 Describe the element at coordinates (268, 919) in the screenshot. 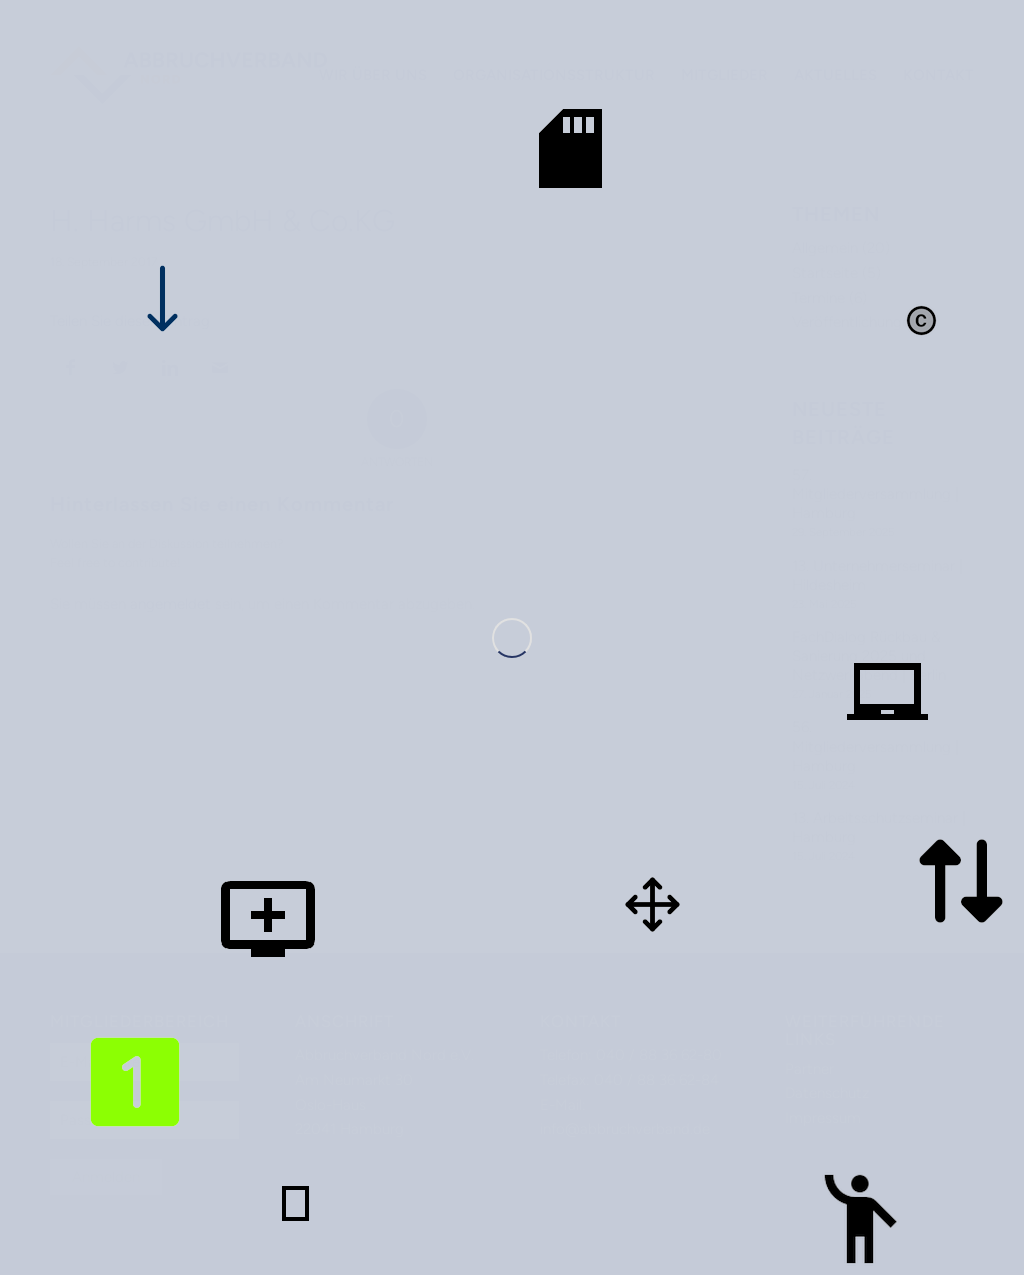

I see `add current video to watch queue` at that location.